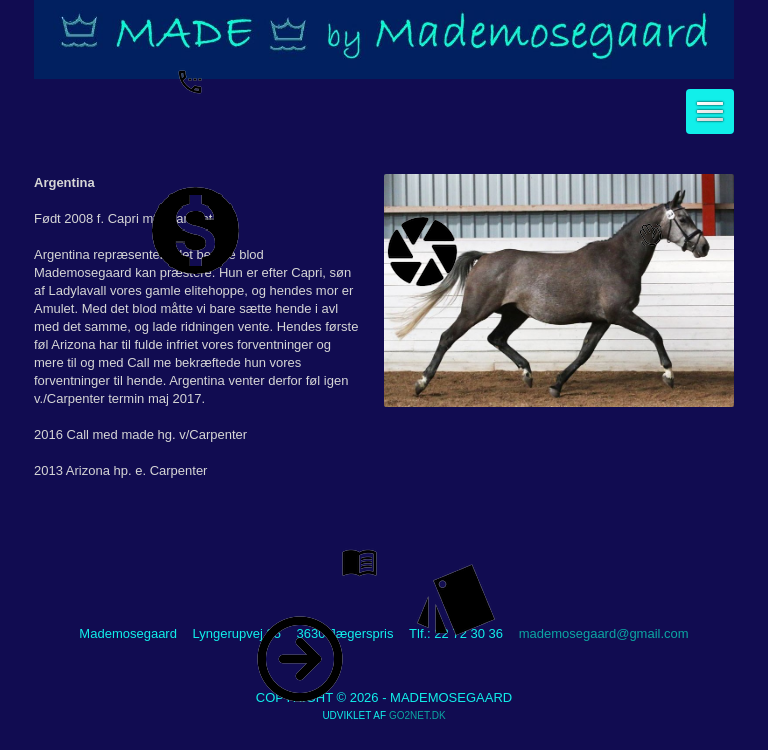 Image resolution: width=768 pixels, height=750 pixels. I want to click on open menu or documentation, so click(359, 561).